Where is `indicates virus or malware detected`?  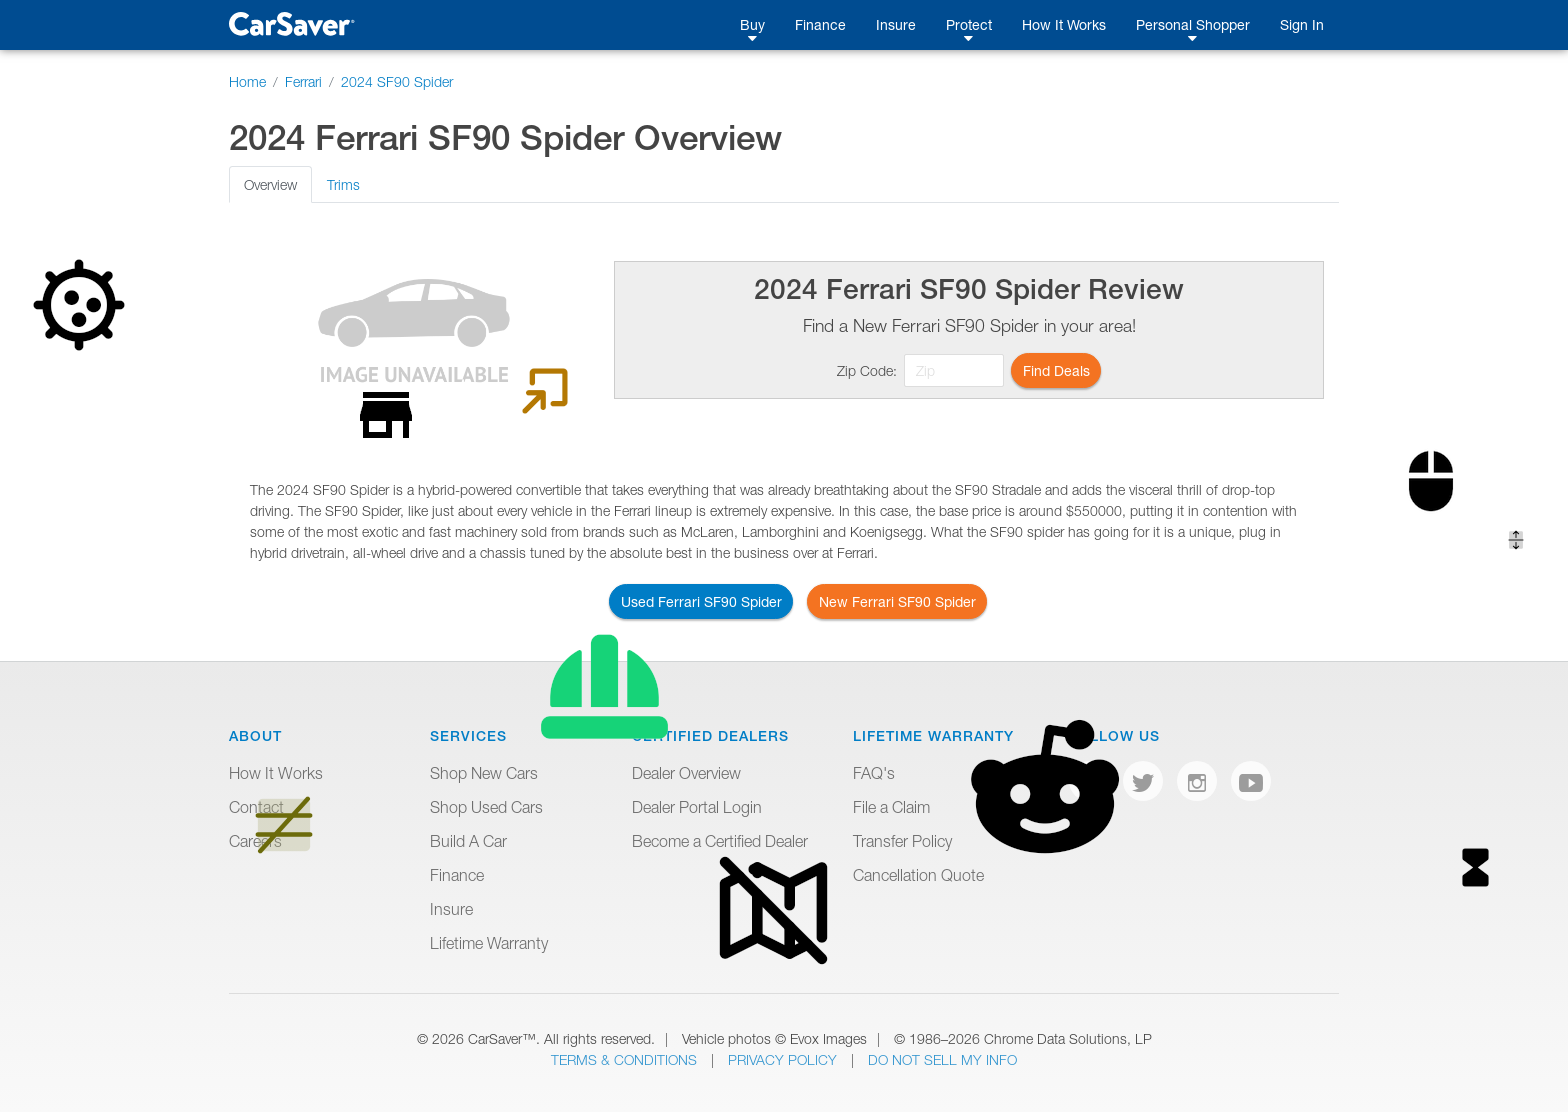 indicates virus or malware detected is located at coordinates (79, 305).